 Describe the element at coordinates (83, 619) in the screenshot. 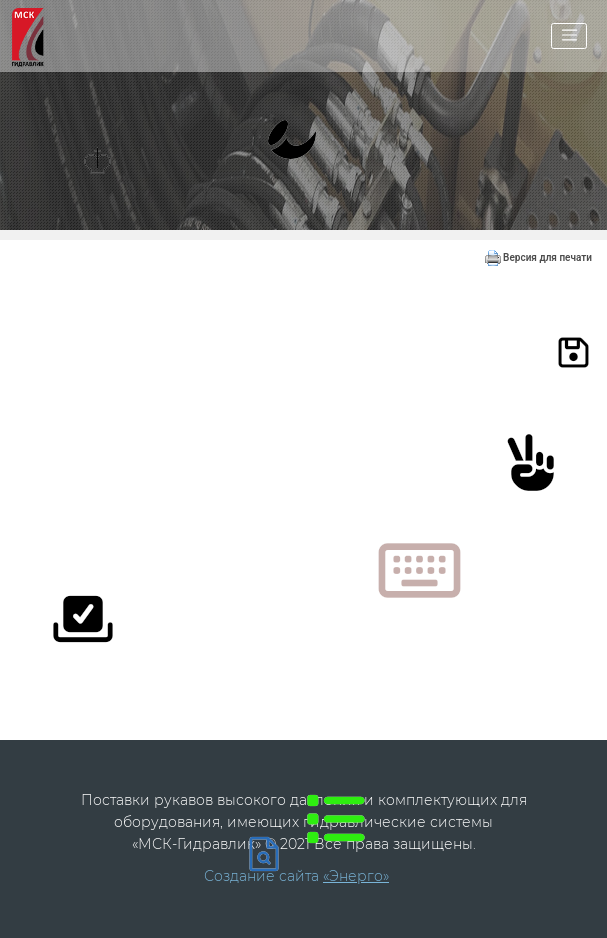

I see `cast a vote or submit approval` at that location.